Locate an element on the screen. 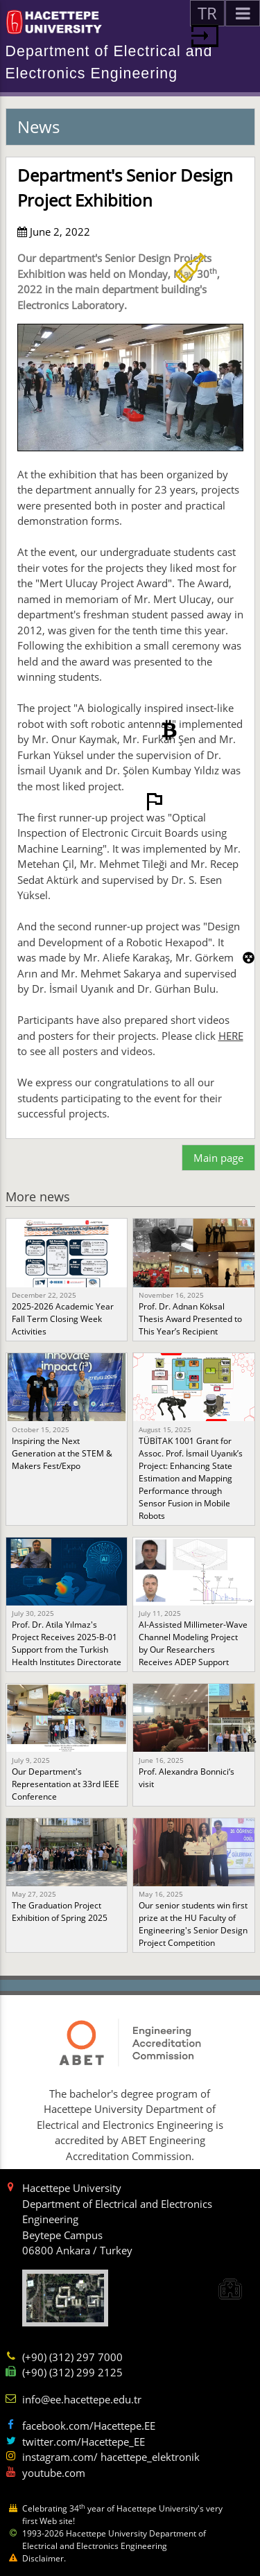 The image size is (260, 2576). import or input data into the application is located at coordinates (205, 35).